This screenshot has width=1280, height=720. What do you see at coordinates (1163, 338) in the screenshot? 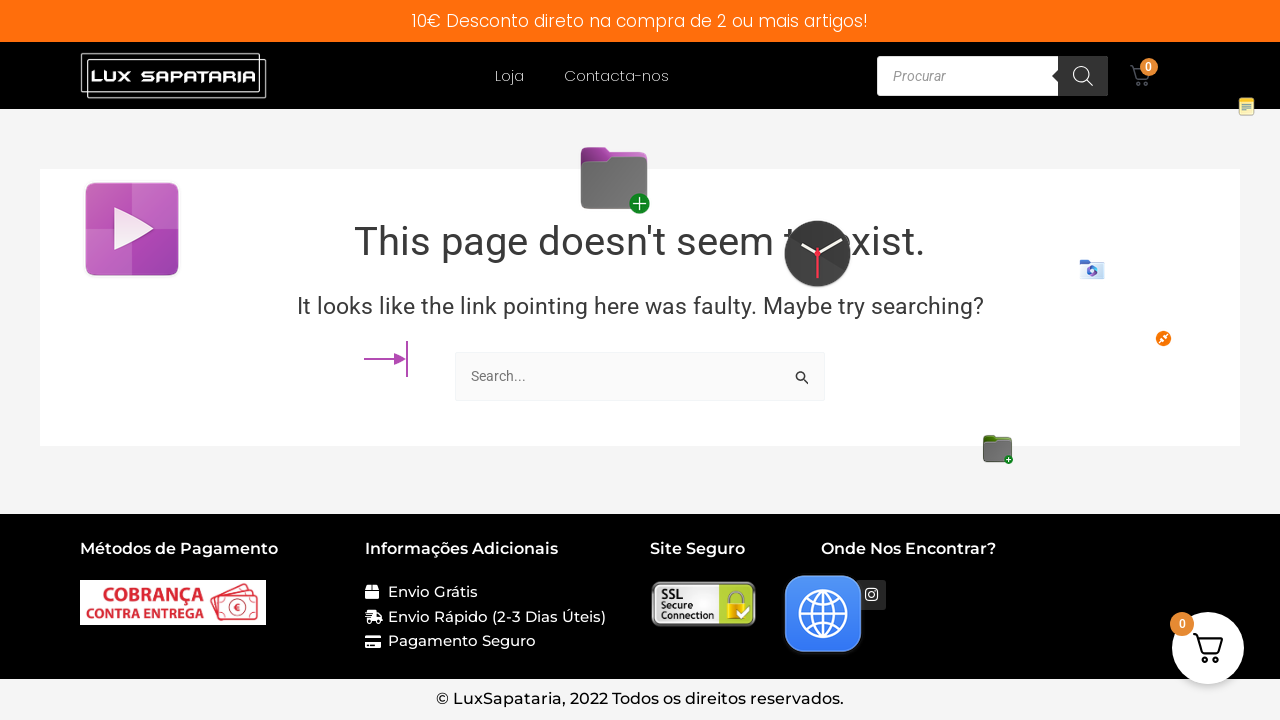
I see `indicates a disconnected or unmounted drive` at bounding box center [1163, 338].